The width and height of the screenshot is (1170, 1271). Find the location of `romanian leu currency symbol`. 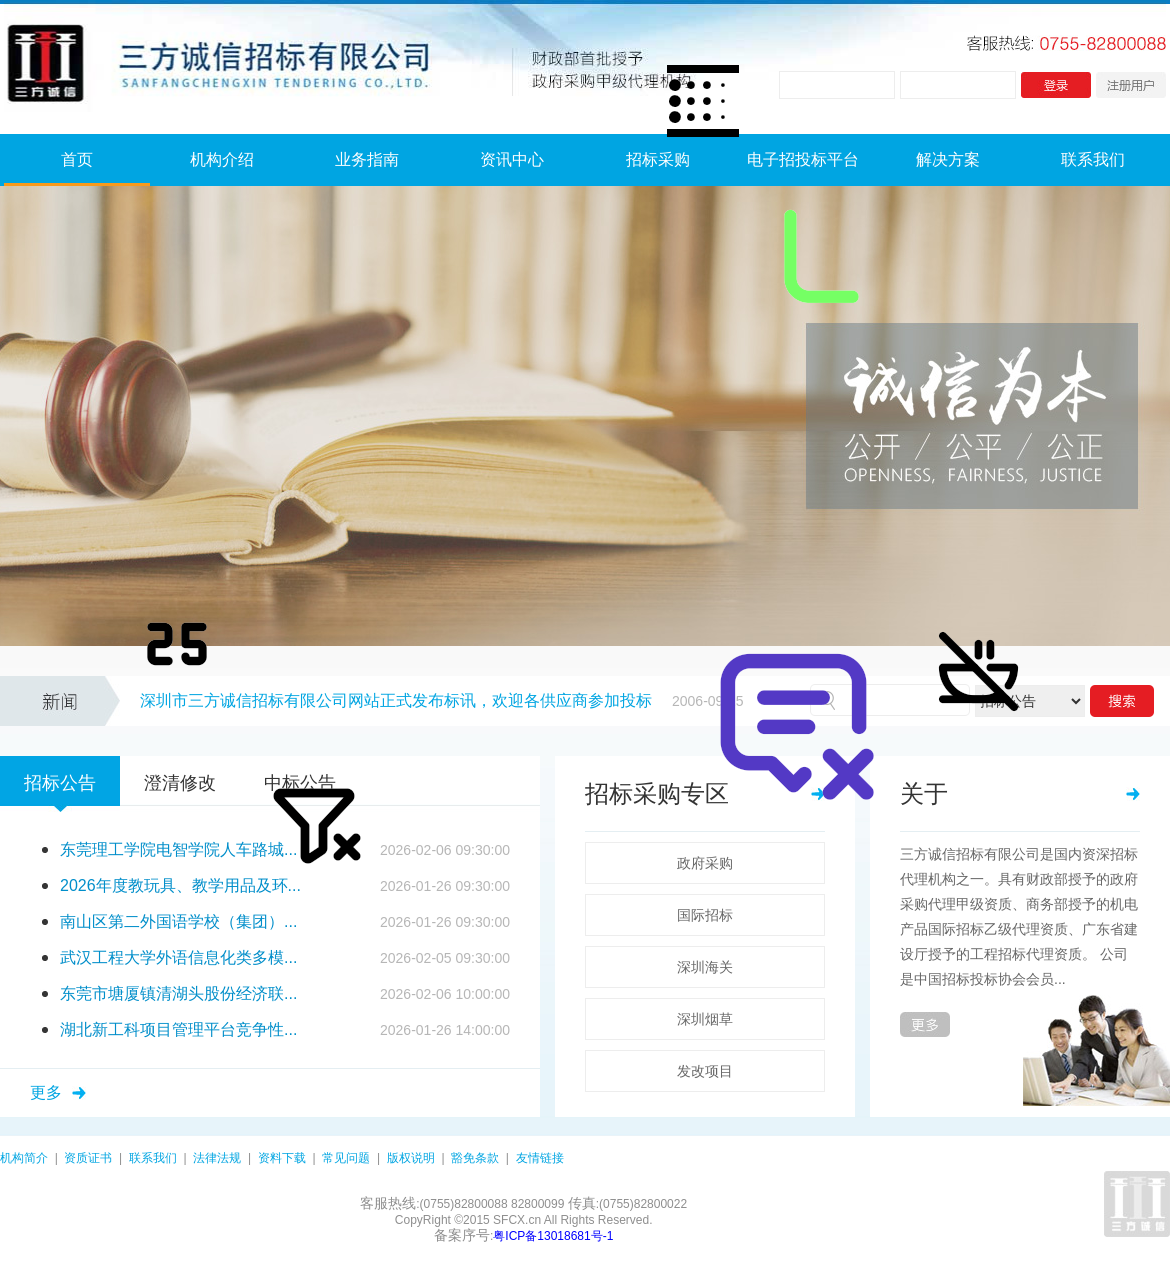

romanian leu currency symbol is located at coordinates (821, 259).